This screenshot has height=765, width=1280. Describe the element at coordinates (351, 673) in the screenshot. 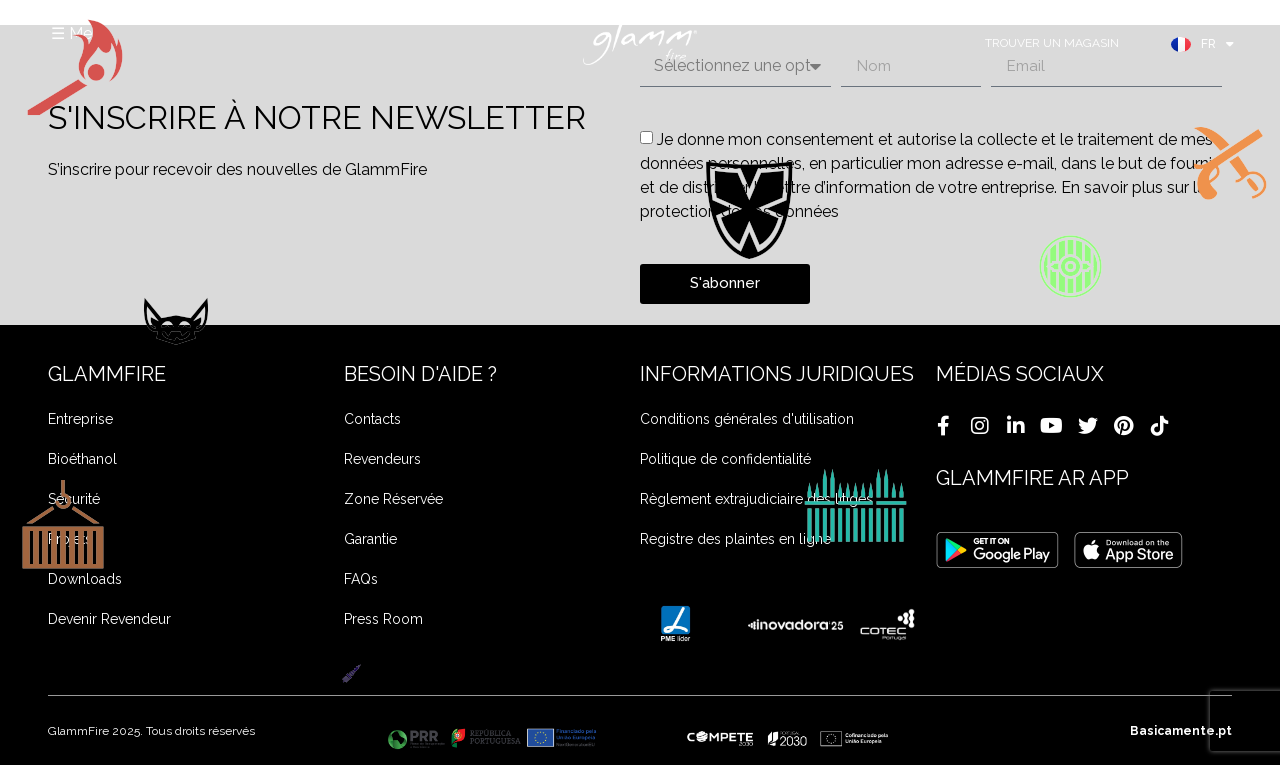

I see `view engine or vehicle diagnostics` at that location.